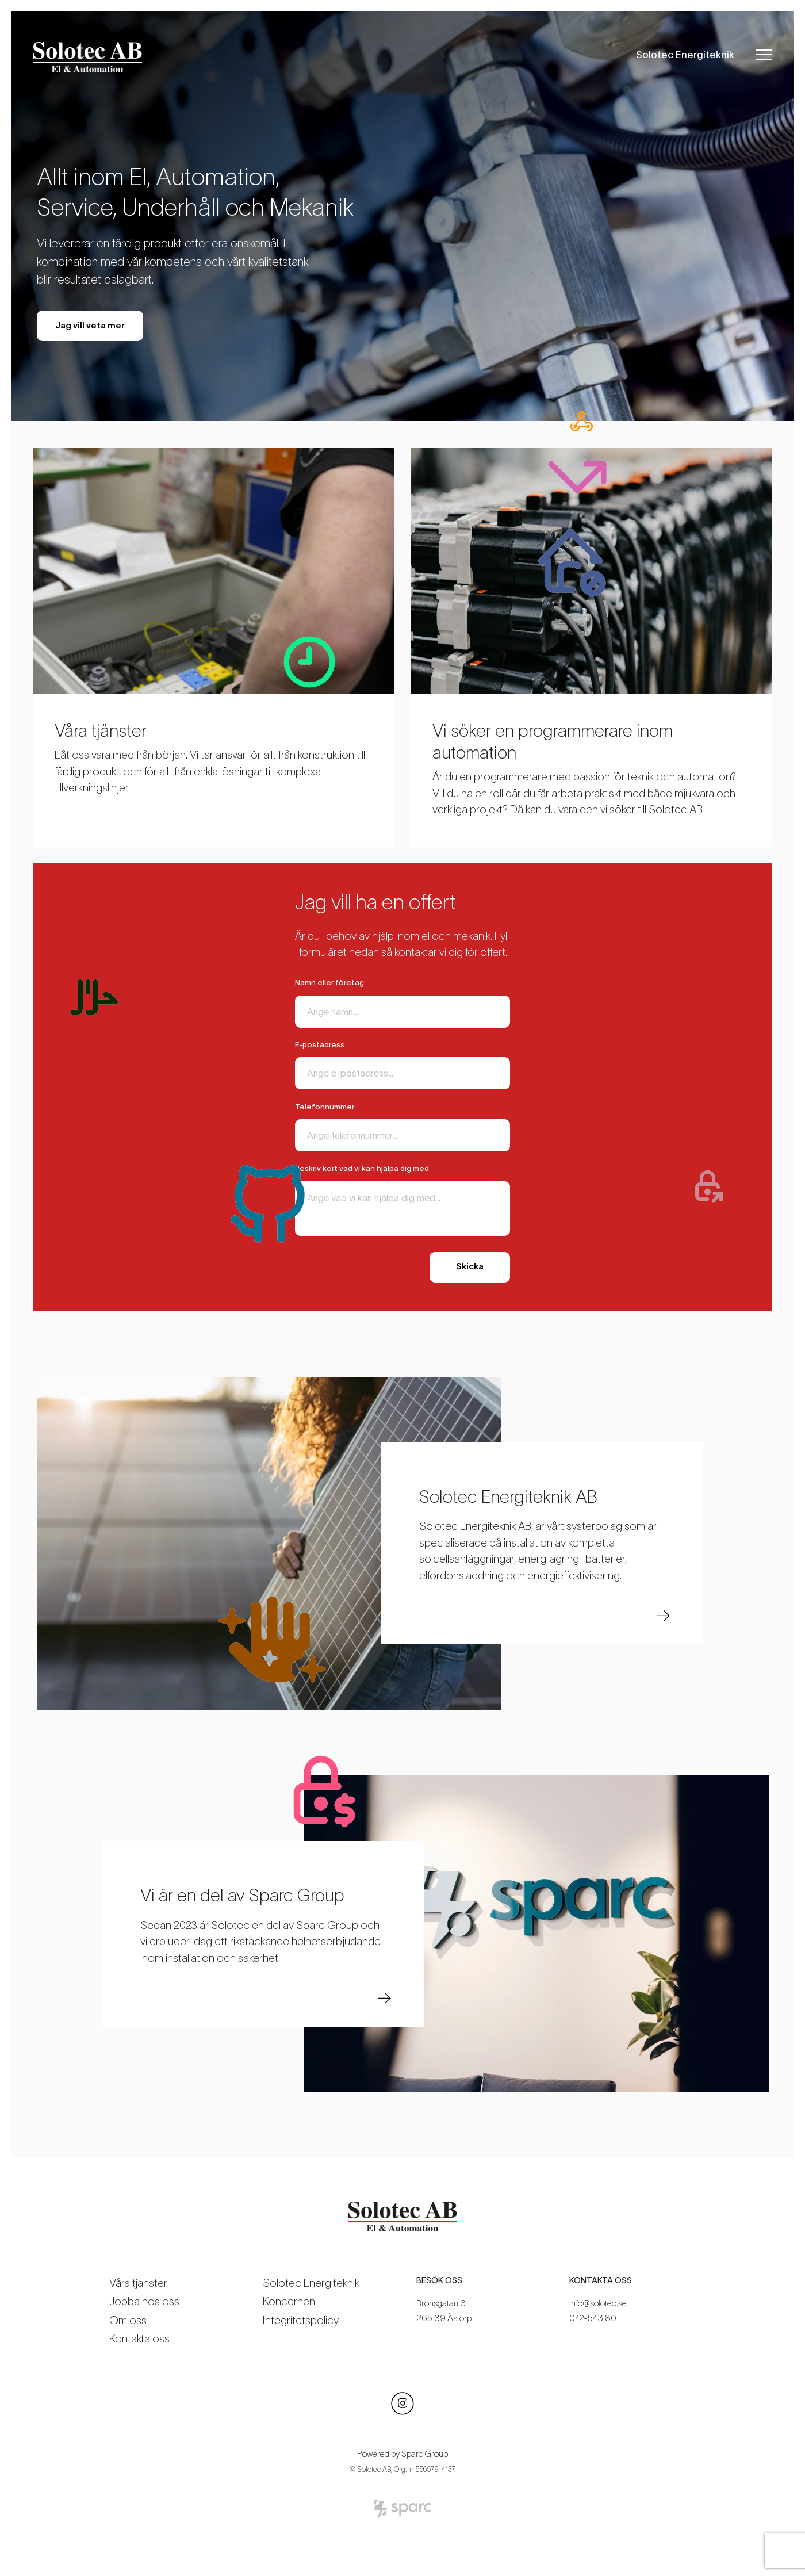  I want to click on switch to arabic language, so click(93, 997).